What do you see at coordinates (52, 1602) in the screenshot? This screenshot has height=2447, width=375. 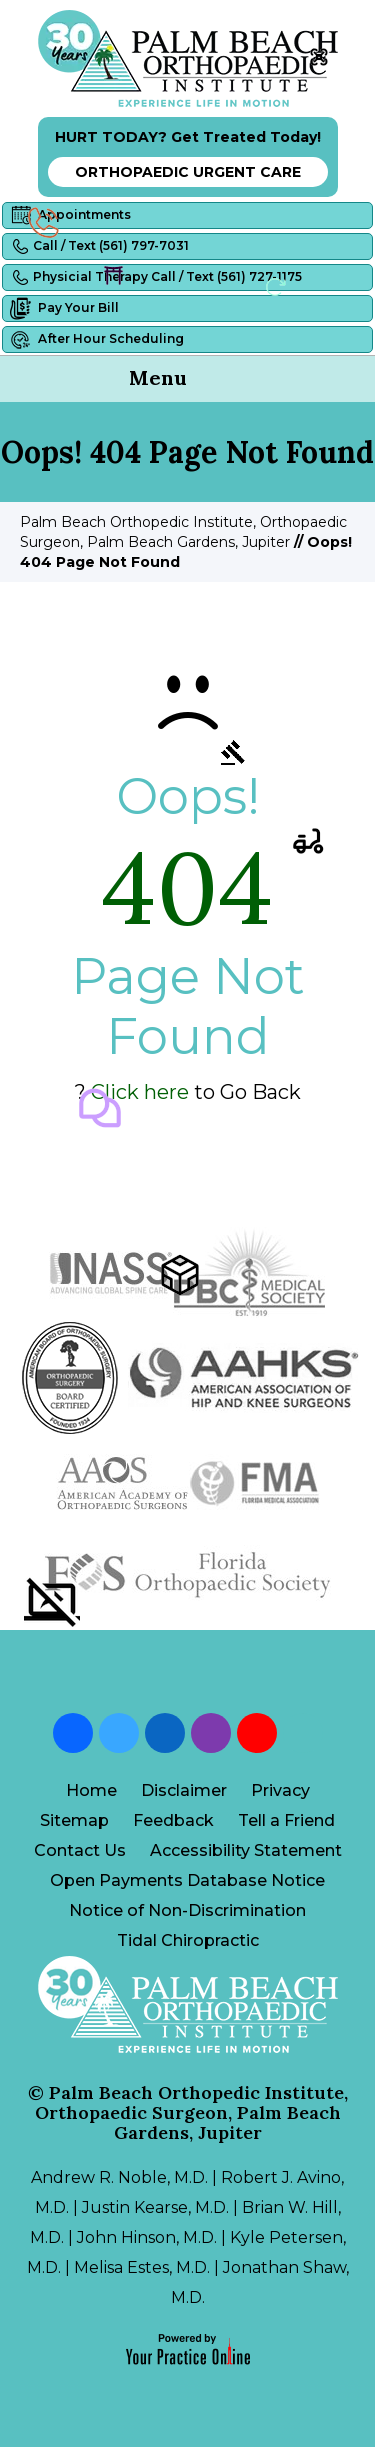 I see `stop sharing your screen` at bounding box center [52, 1602].